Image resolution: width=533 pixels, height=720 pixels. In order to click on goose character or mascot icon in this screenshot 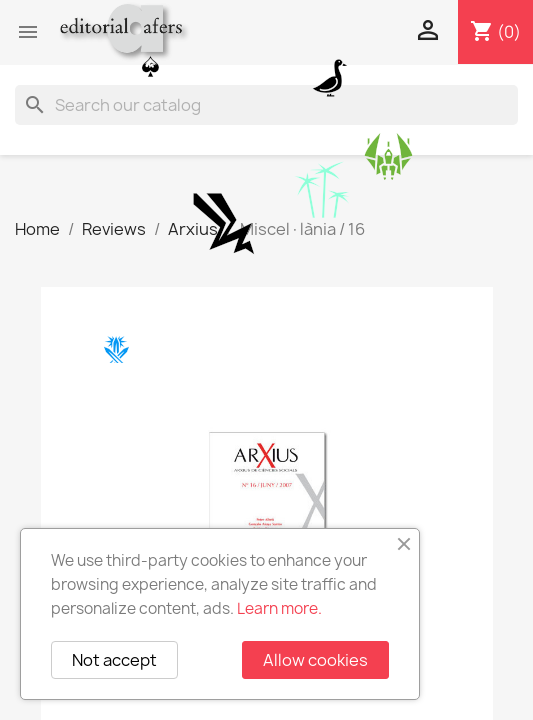, I will do `click(330, 78)`.